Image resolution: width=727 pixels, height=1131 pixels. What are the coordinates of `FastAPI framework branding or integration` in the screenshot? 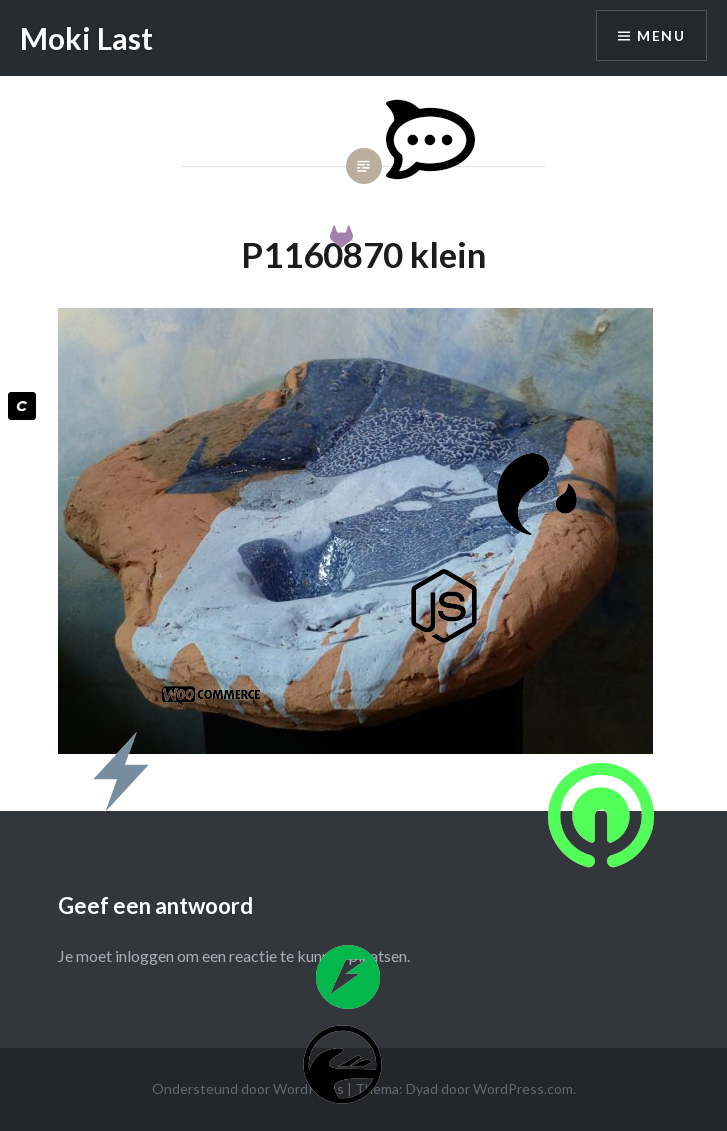 It's located at (348, 977).